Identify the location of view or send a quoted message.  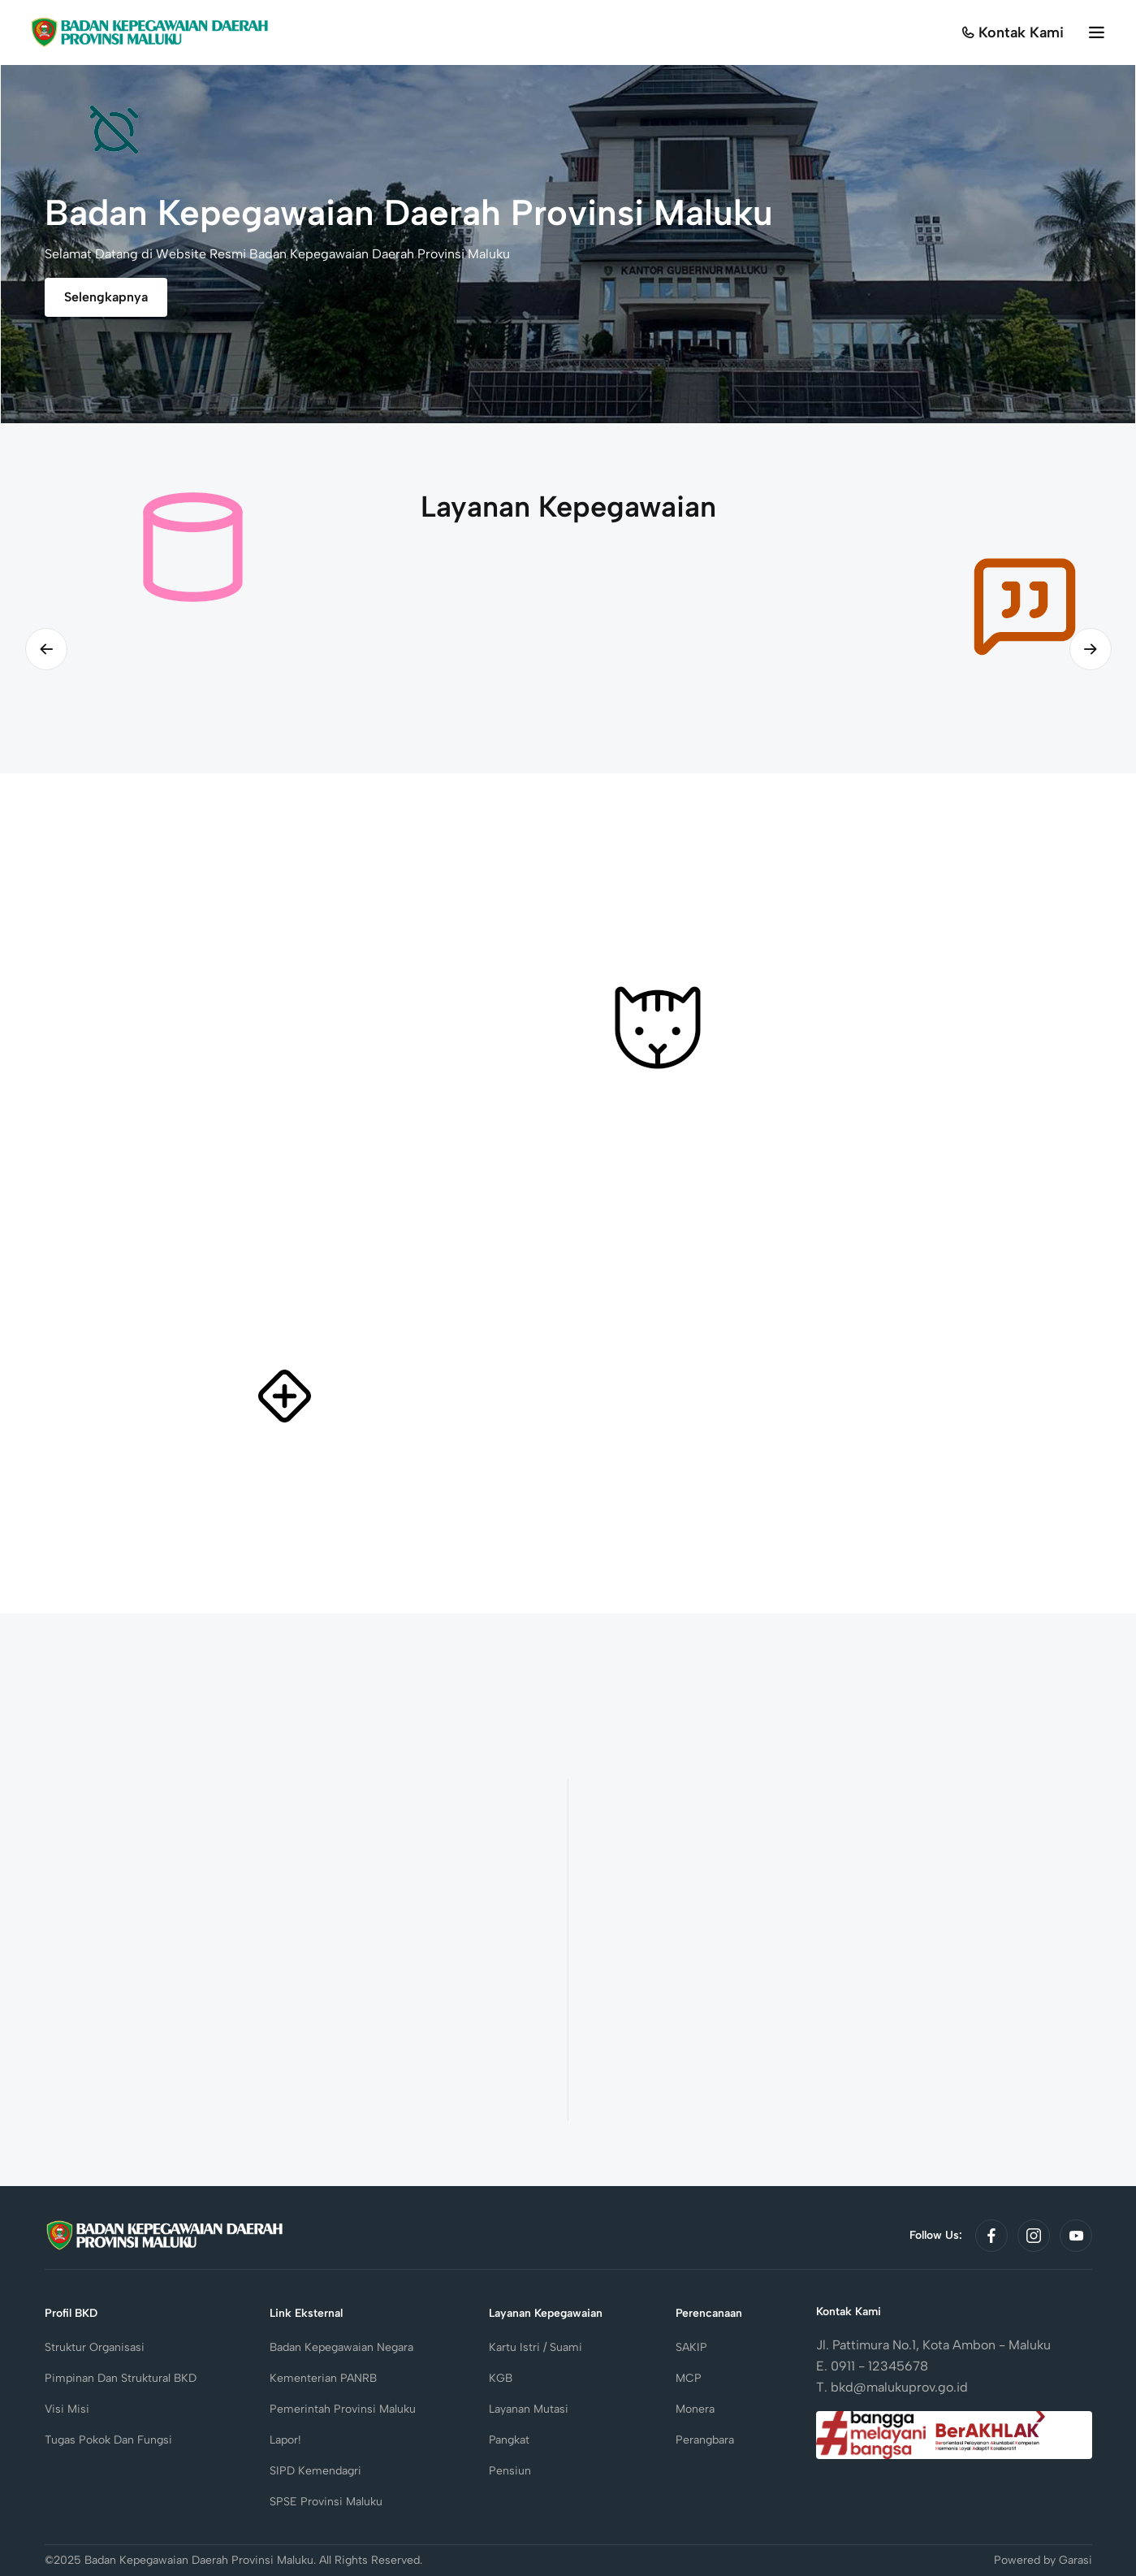
(1025, 604).